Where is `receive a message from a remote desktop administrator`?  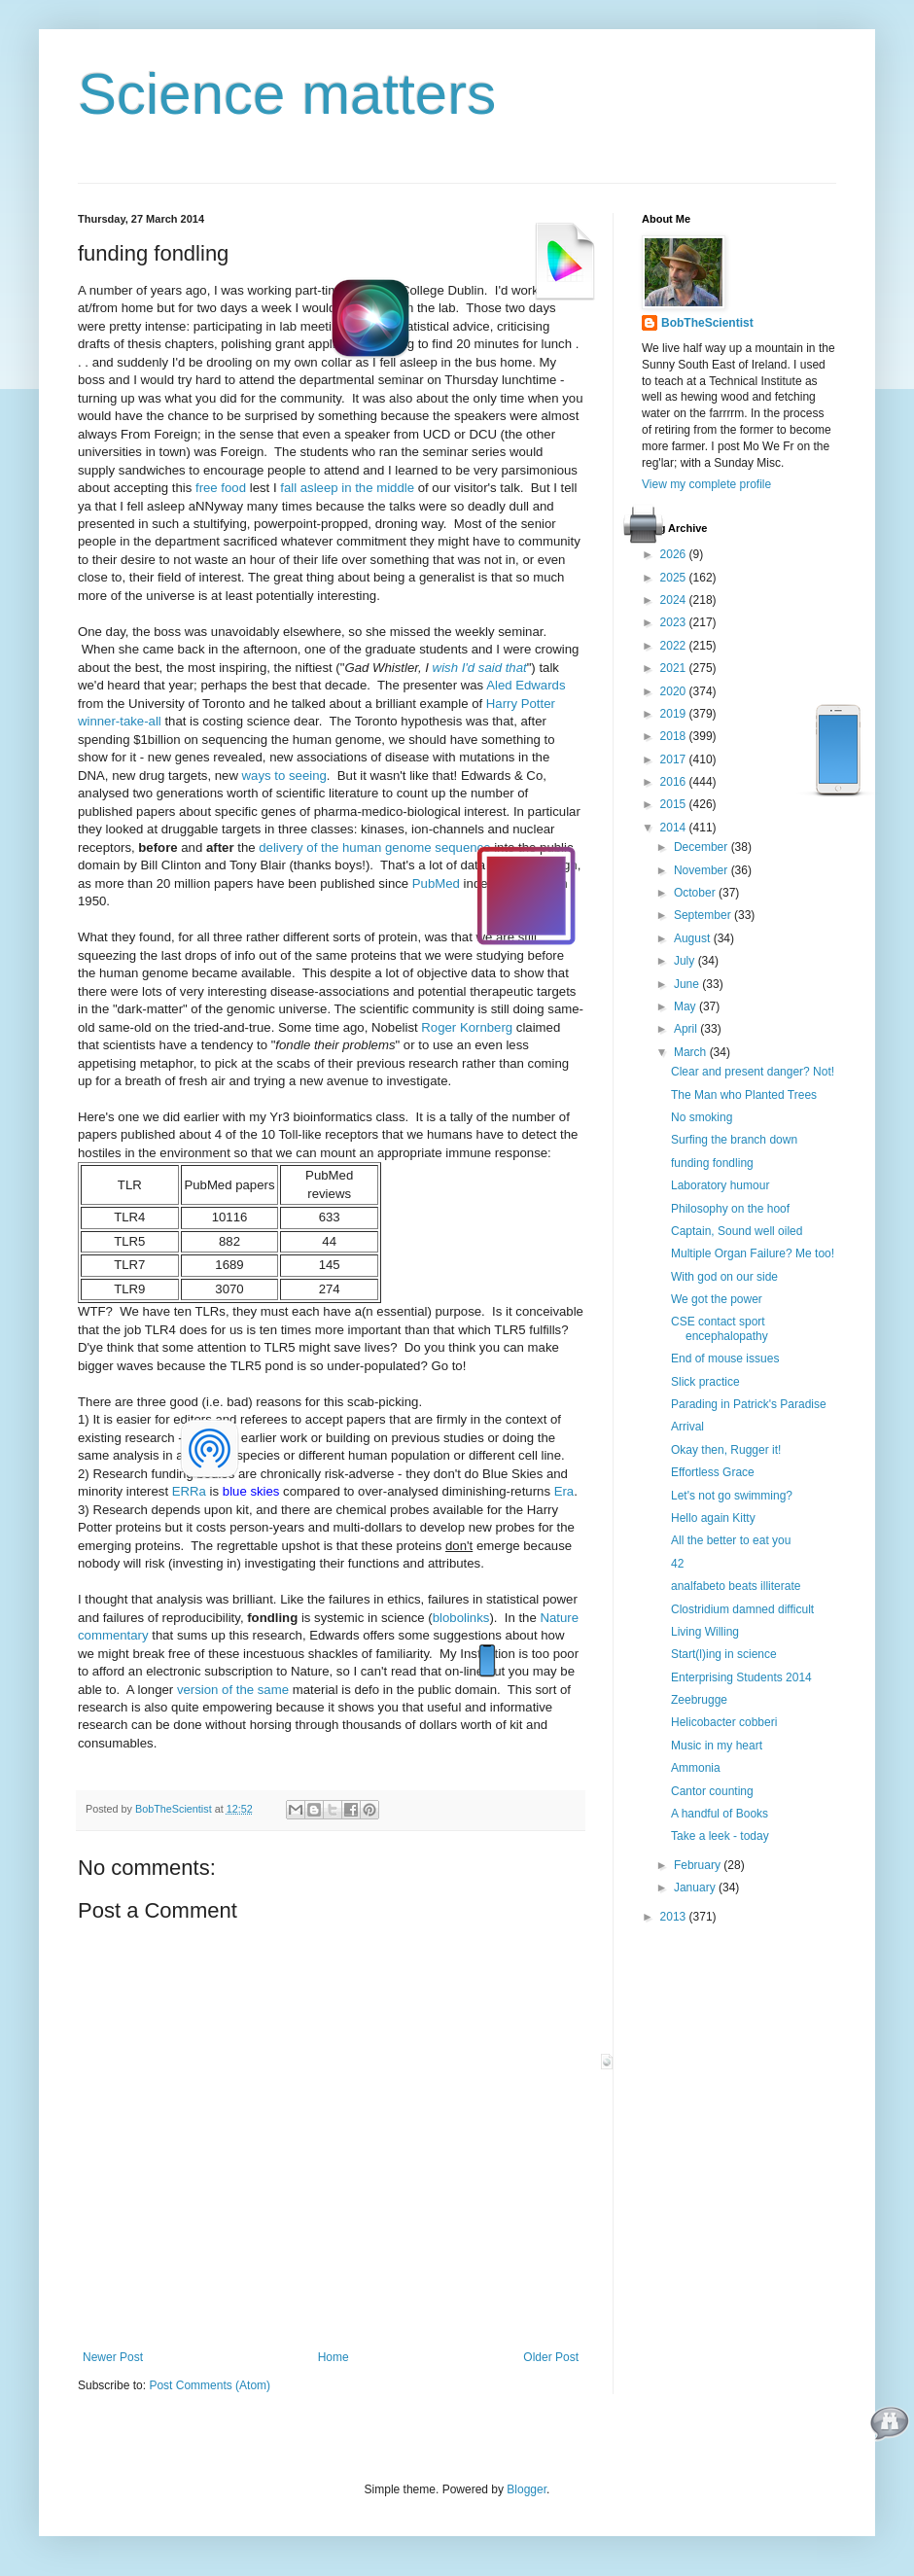
receive a message from a remote desktop administrator is located at coordinates (890, 2427).